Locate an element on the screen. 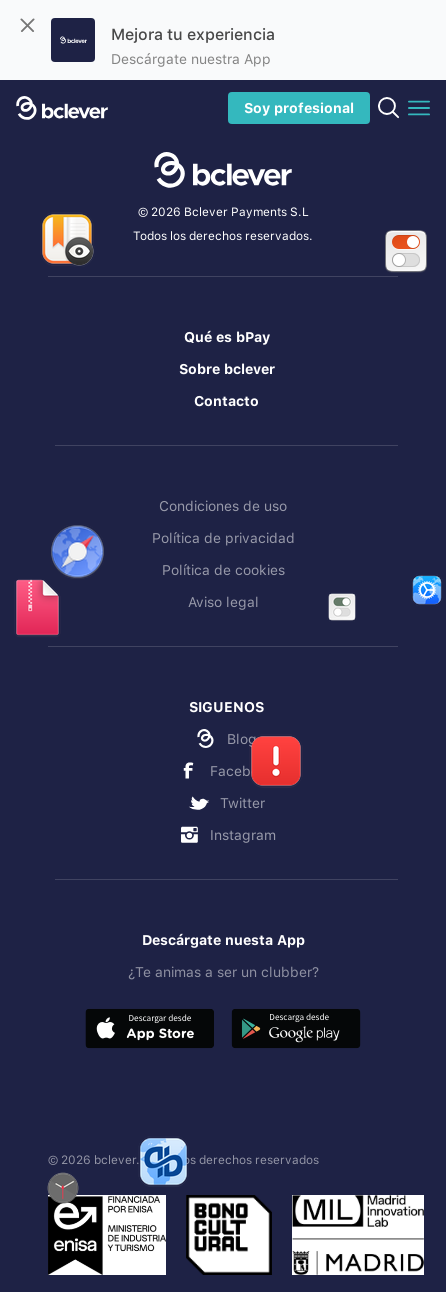 The image size is (446, 1292). launch qutebrowser web browser is located at coordinates (163, 1161).